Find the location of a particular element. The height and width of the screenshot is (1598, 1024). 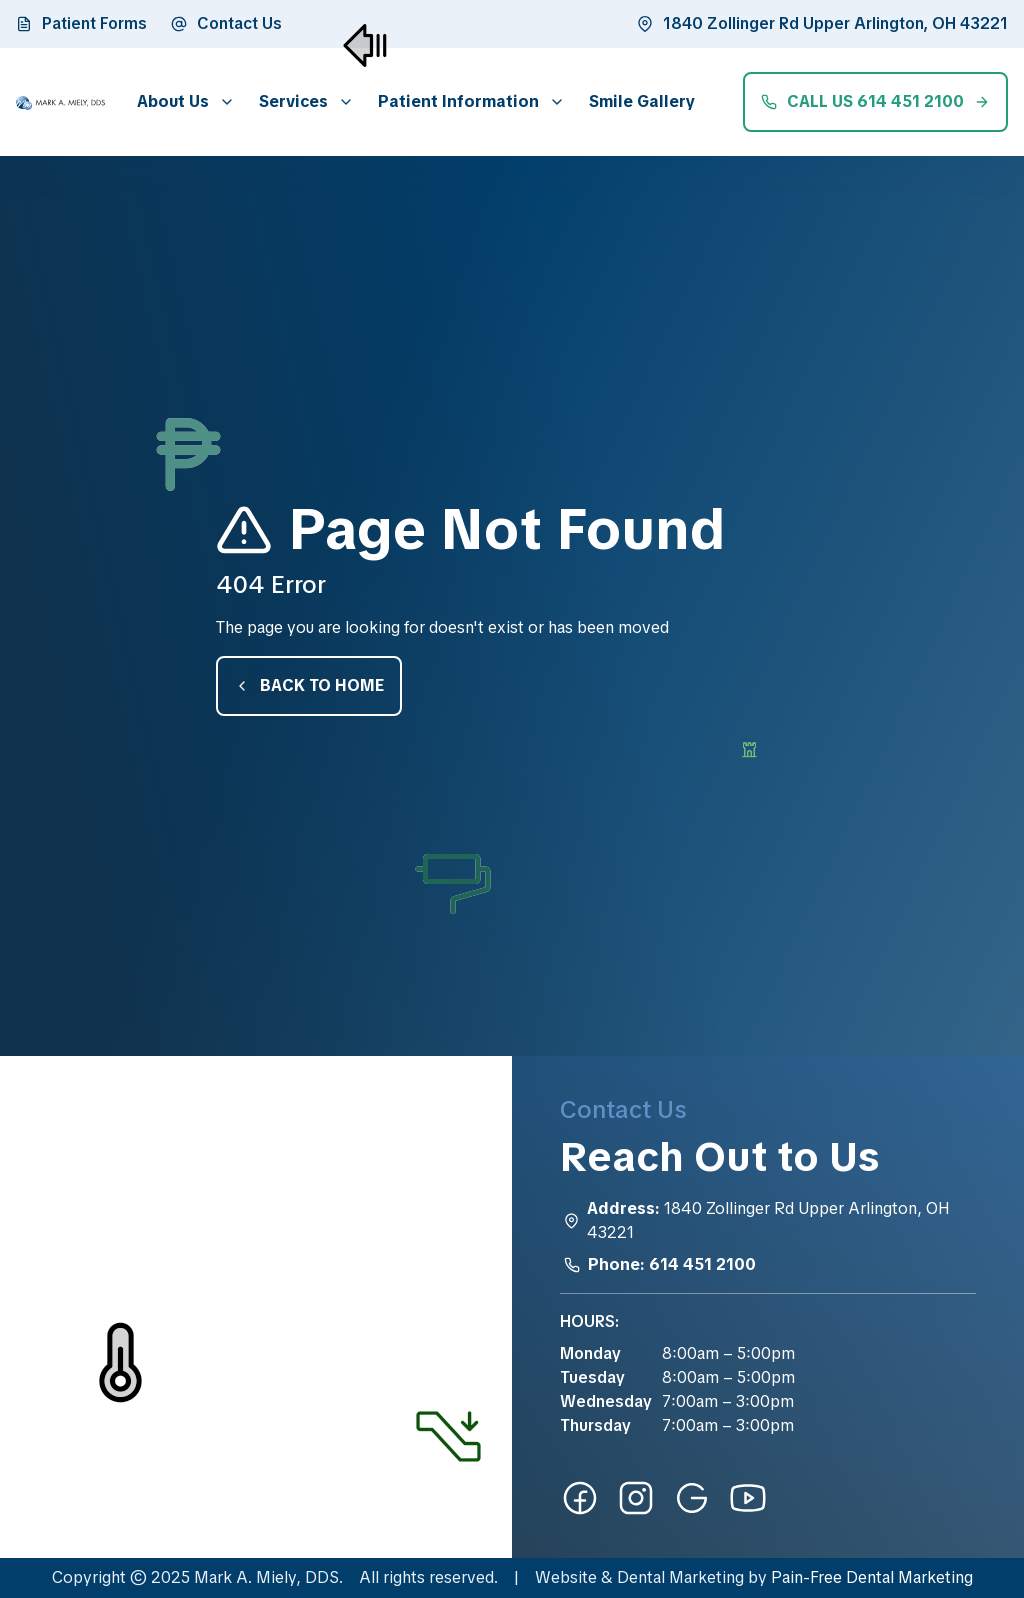

indicates escalator going down is located at coordinates (448, 1436).